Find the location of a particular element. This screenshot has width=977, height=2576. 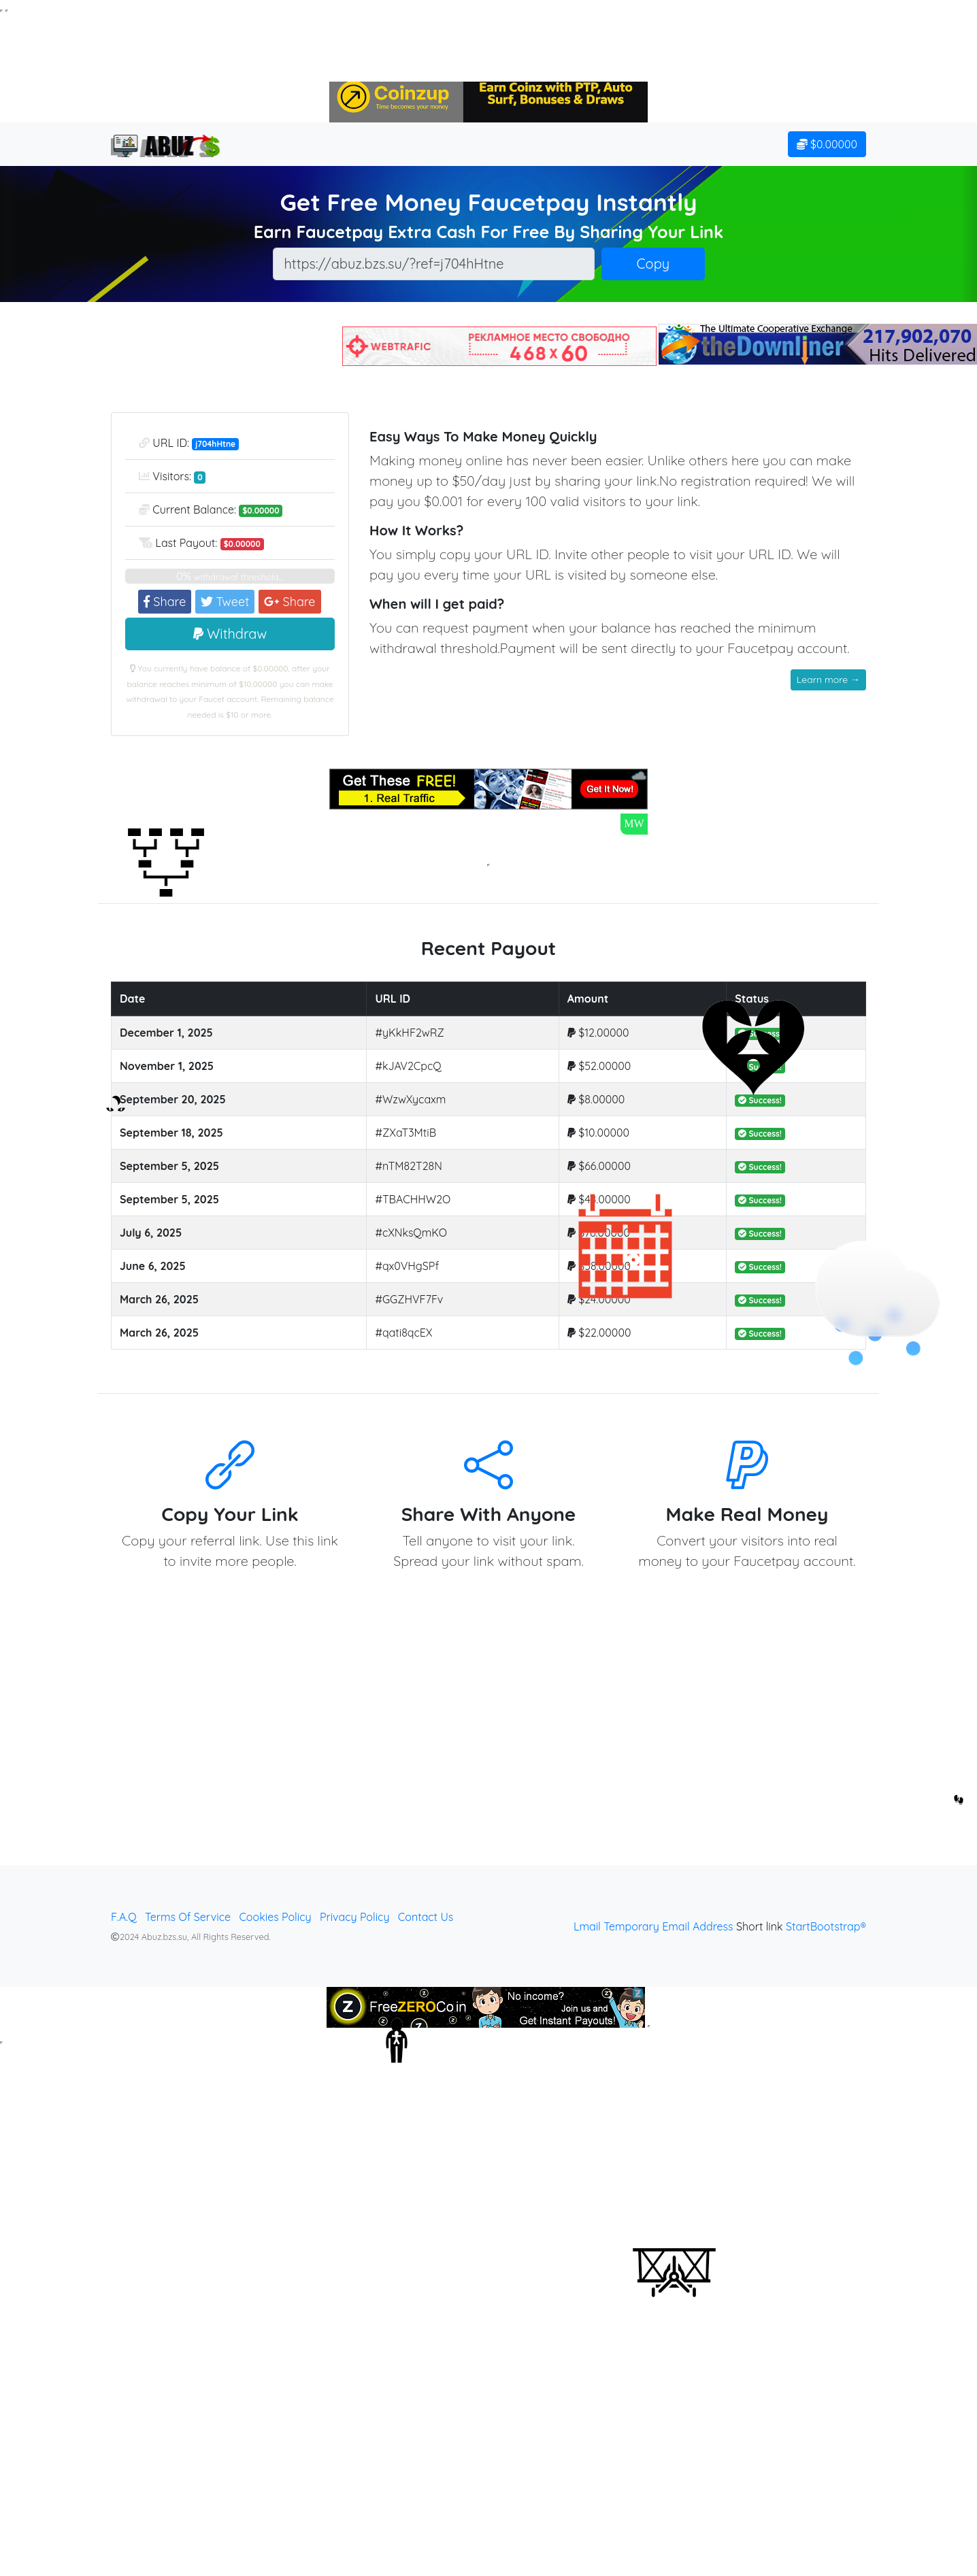

access flight or aviation games is located at coordinates (674, 2273).